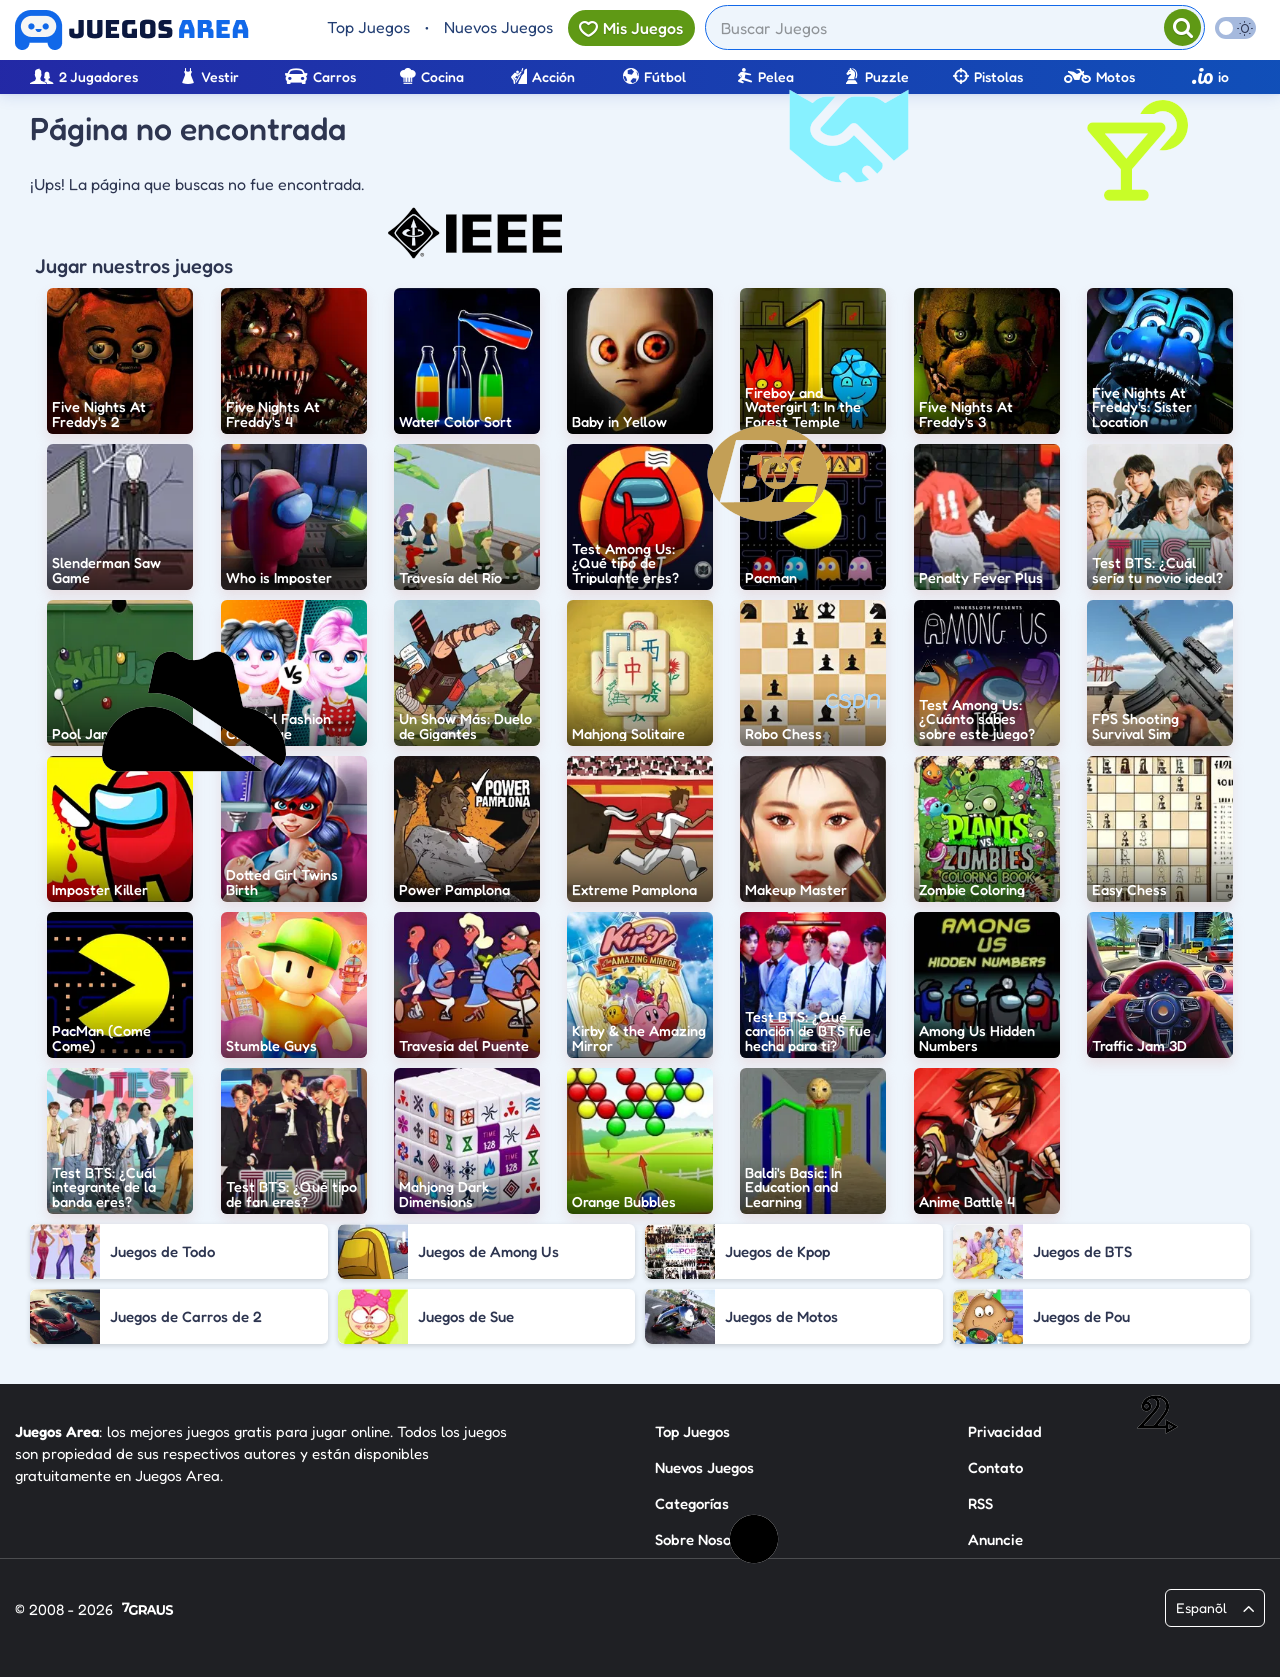 The width and height of the screenshot is (1280, 1677). I want to click on draft2digital publishing platform logo, so click(1157, 1414).